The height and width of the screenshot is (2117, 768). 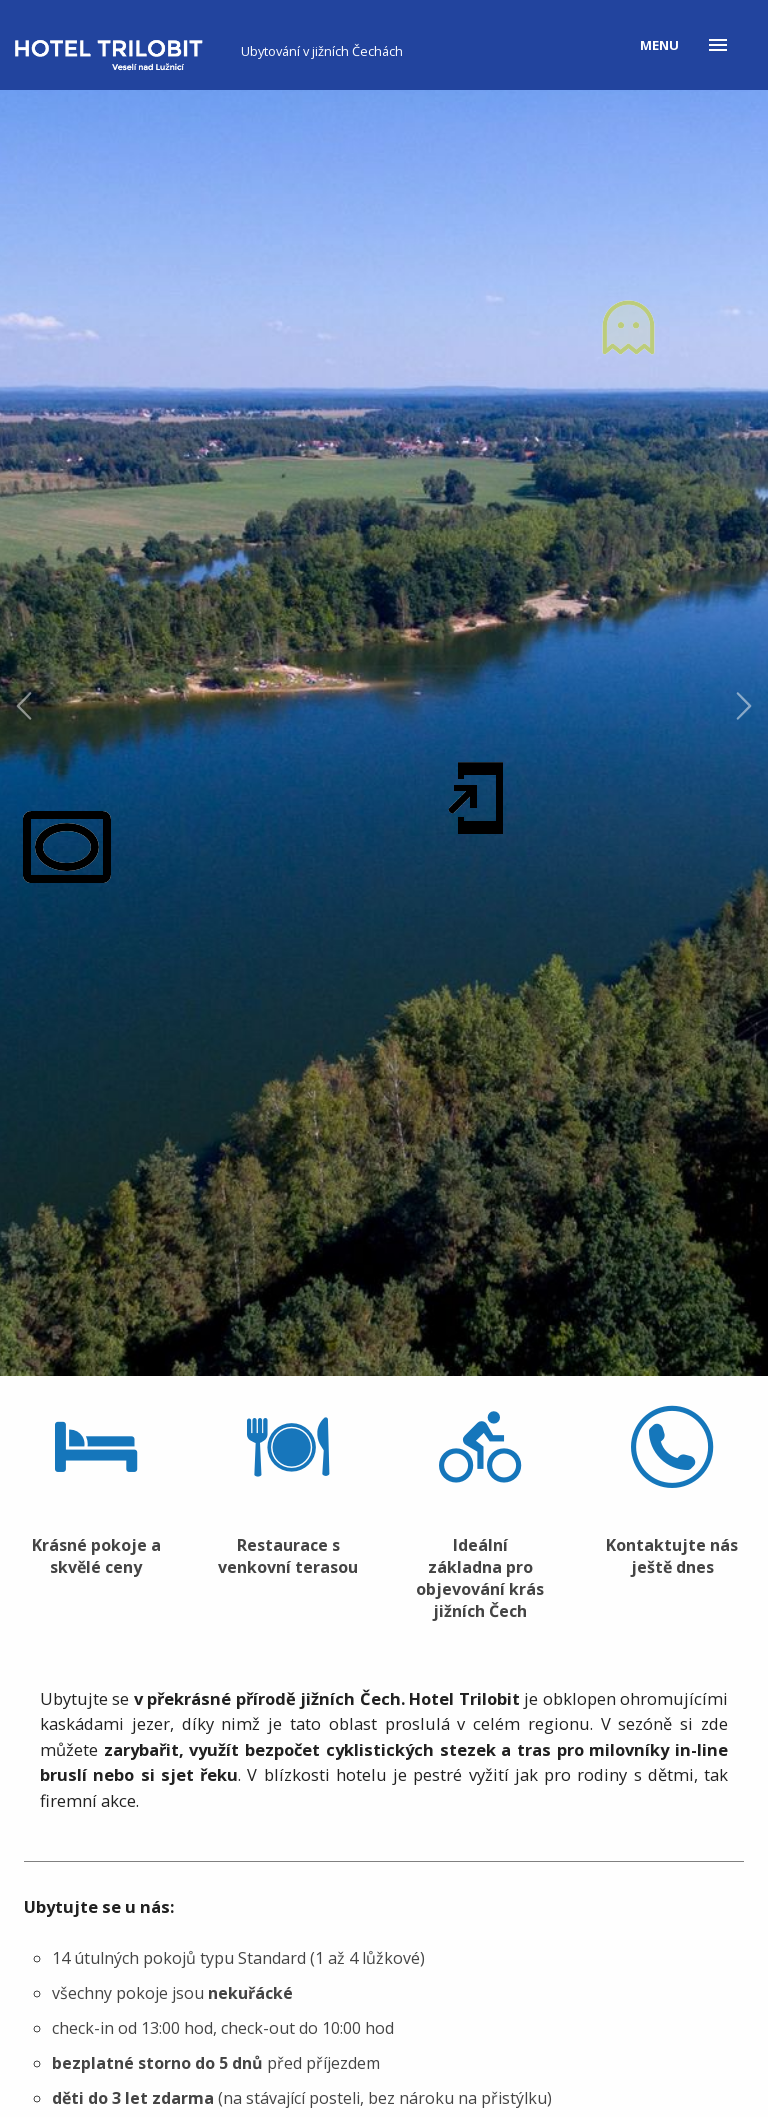 What do you see at coordinates (477, 798) in the screenshot?
I see `add shortcut to home screen` at bounding box center [477, 798].